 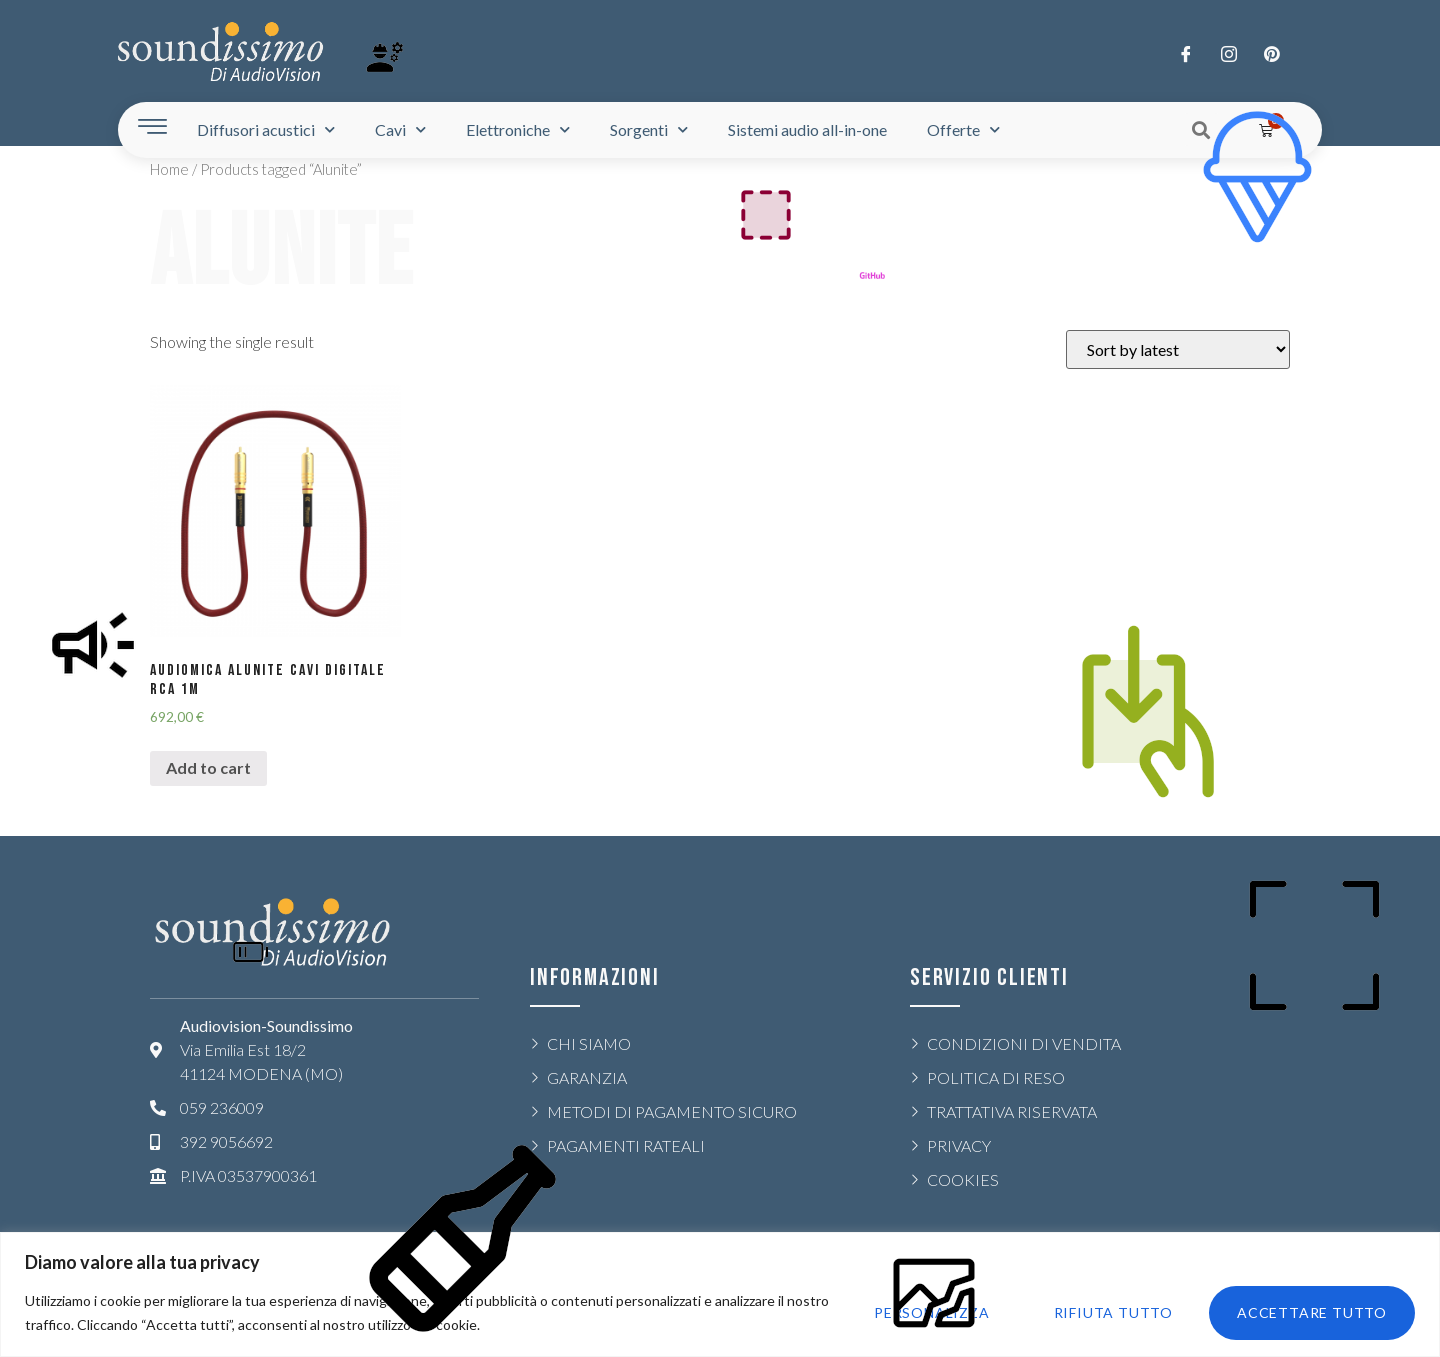 What do you see at coordinates (934, 1293) in the screenshot?
I see `indicates a broken or corrupted image file` at bounding box center [934, 1293].